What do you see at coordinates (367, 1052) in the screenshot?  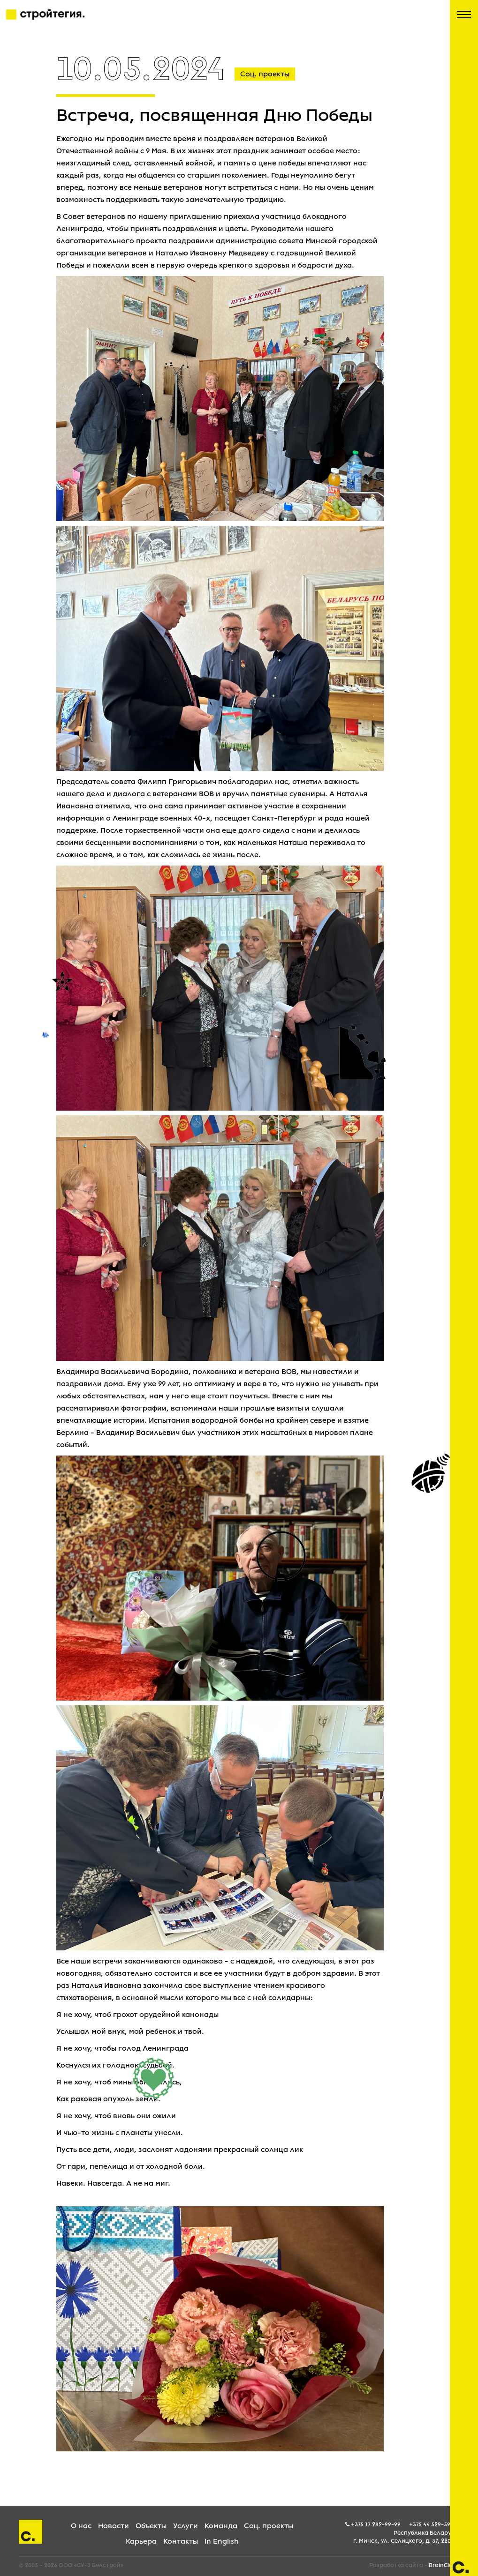 I see `warning: rockslide or falling rocks hazard ahead` at bounding box center [367, 1052].